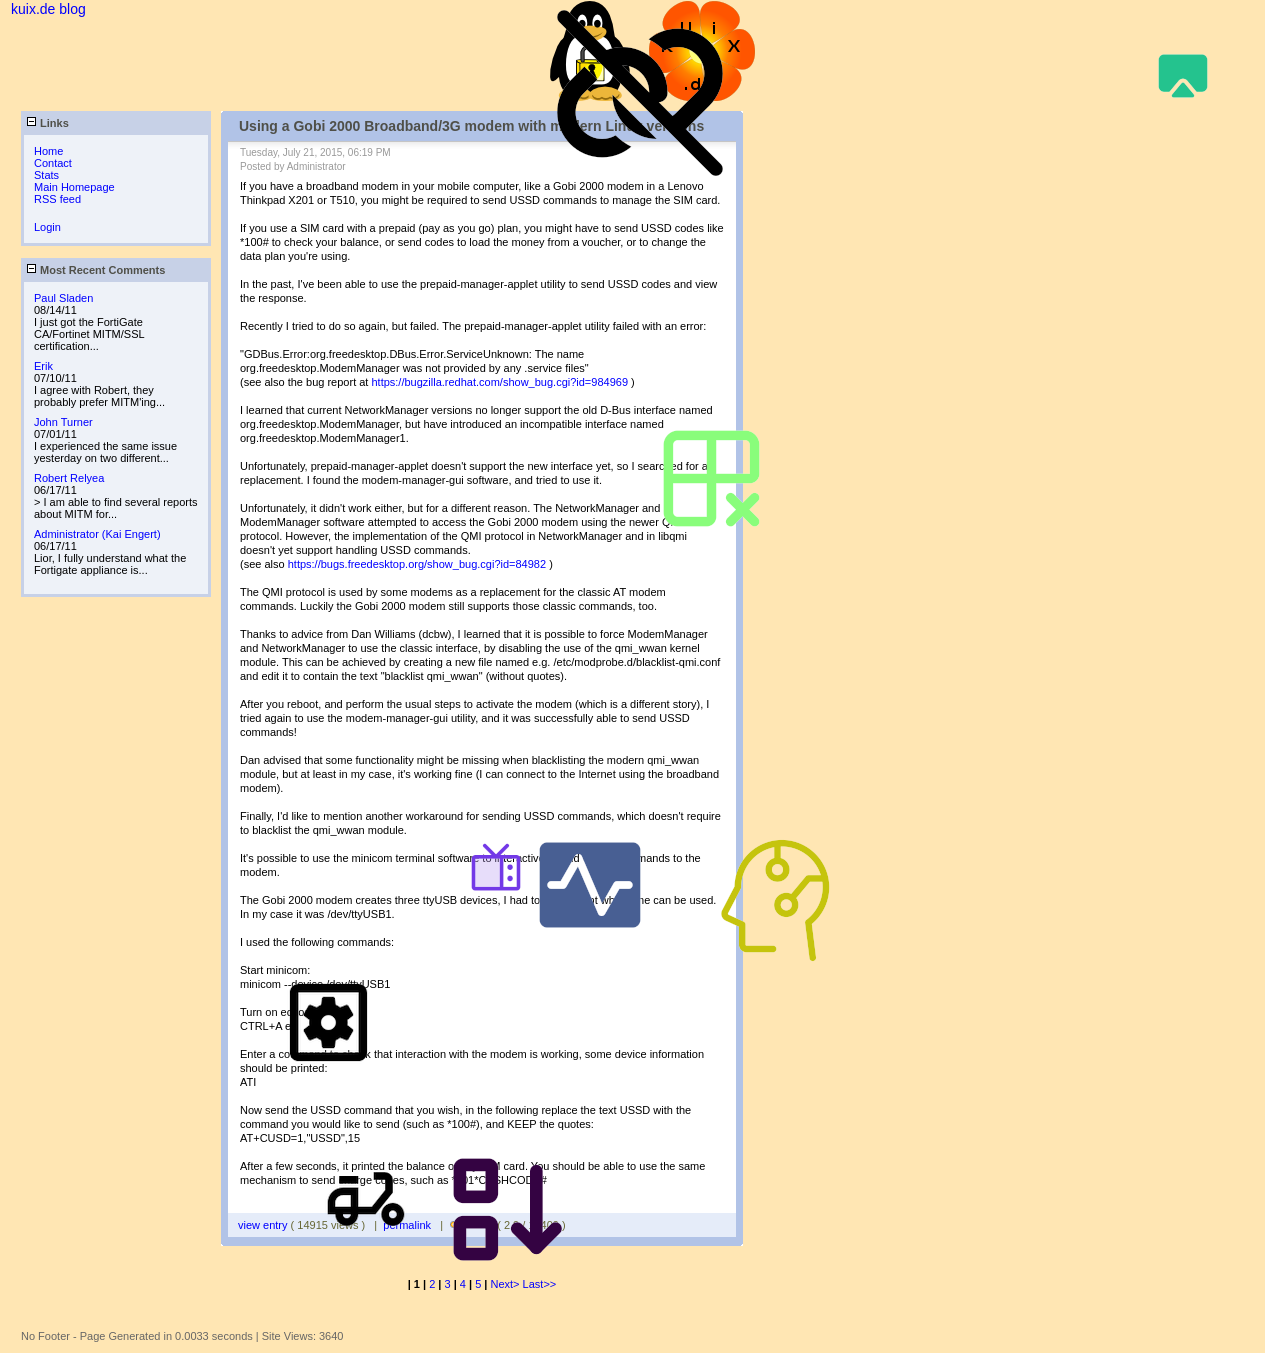 Image resolution: width=1265 pixels, height=1353 pixels. I want to click on access TV or video streaming content, so click(496, 870).